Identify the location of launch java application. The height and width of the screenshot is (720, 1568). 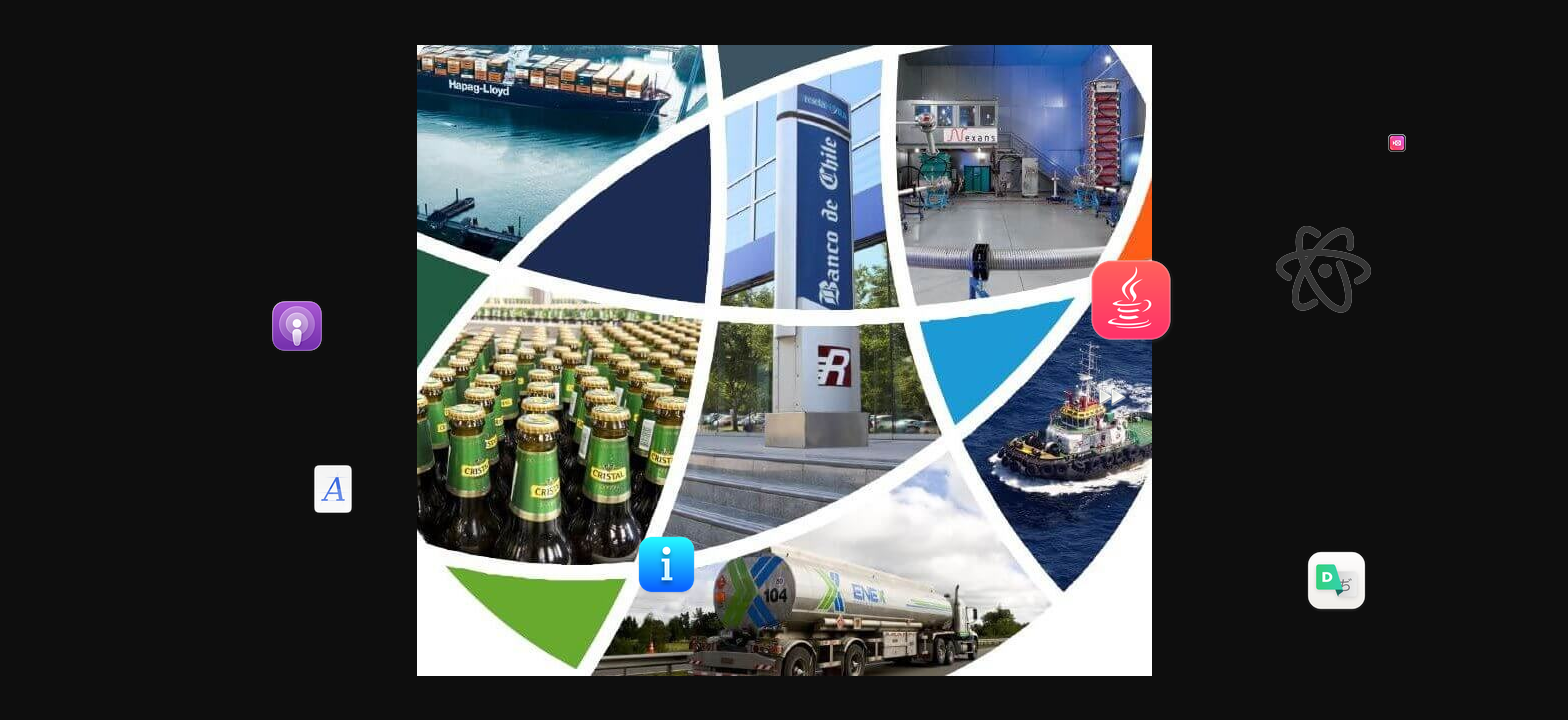
(1131, 300).